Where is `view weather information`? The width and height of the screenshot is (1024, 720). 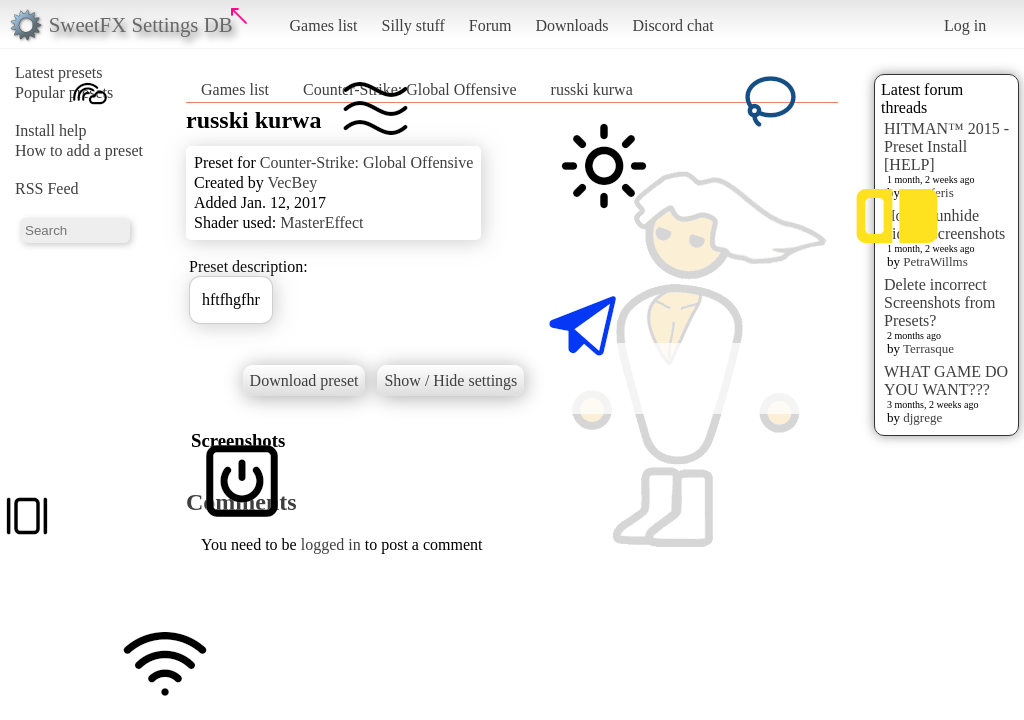
view weather information is located at coordinates (90, 93).